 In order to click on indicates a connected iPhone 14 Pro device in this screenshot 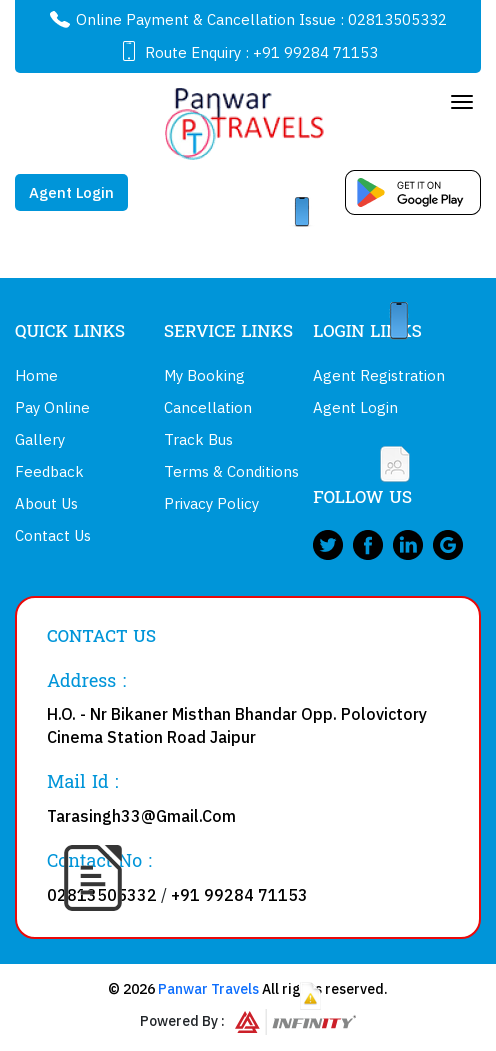, I will do `click(399, 321)`.